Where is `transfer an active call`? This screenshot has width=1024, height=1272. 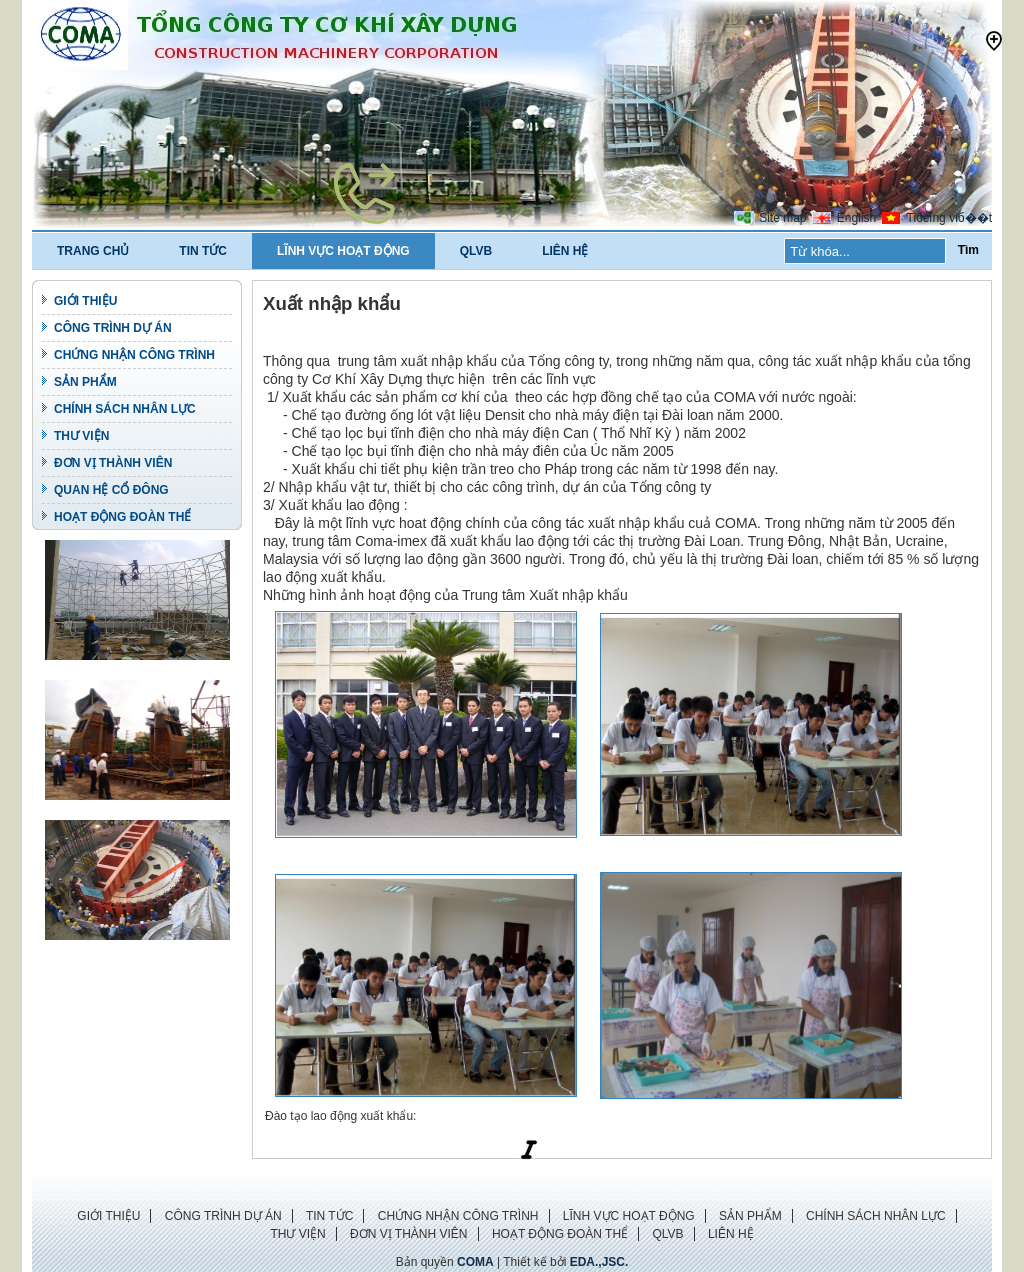 transfer an active call is located at coordinates (365, 192).